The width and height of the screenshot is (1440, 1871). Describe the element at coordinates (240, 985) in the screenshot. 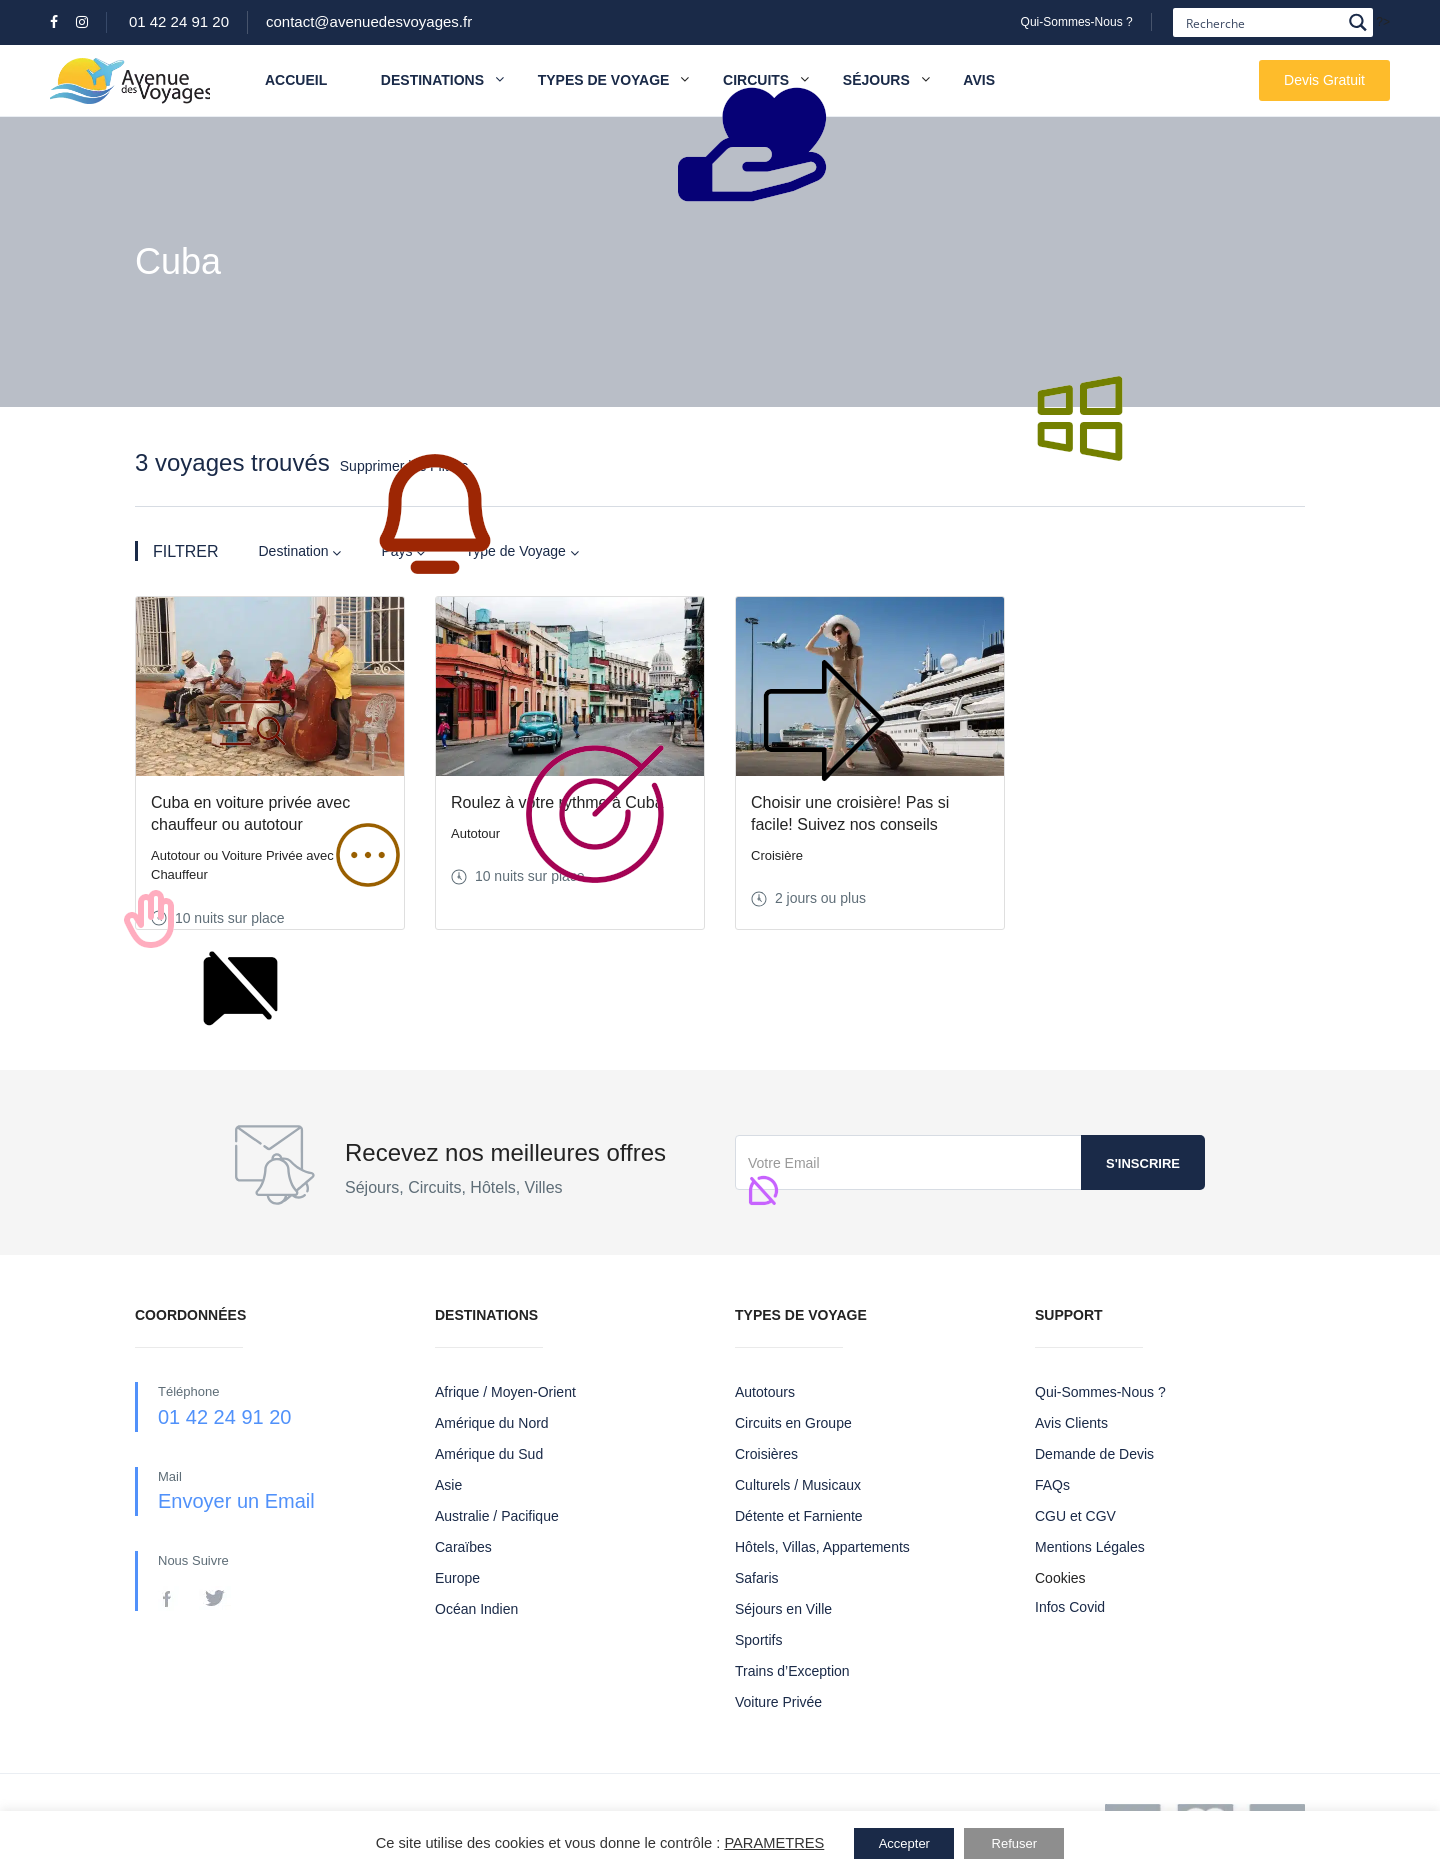

I see `mute or disable chat notifications` at that location.